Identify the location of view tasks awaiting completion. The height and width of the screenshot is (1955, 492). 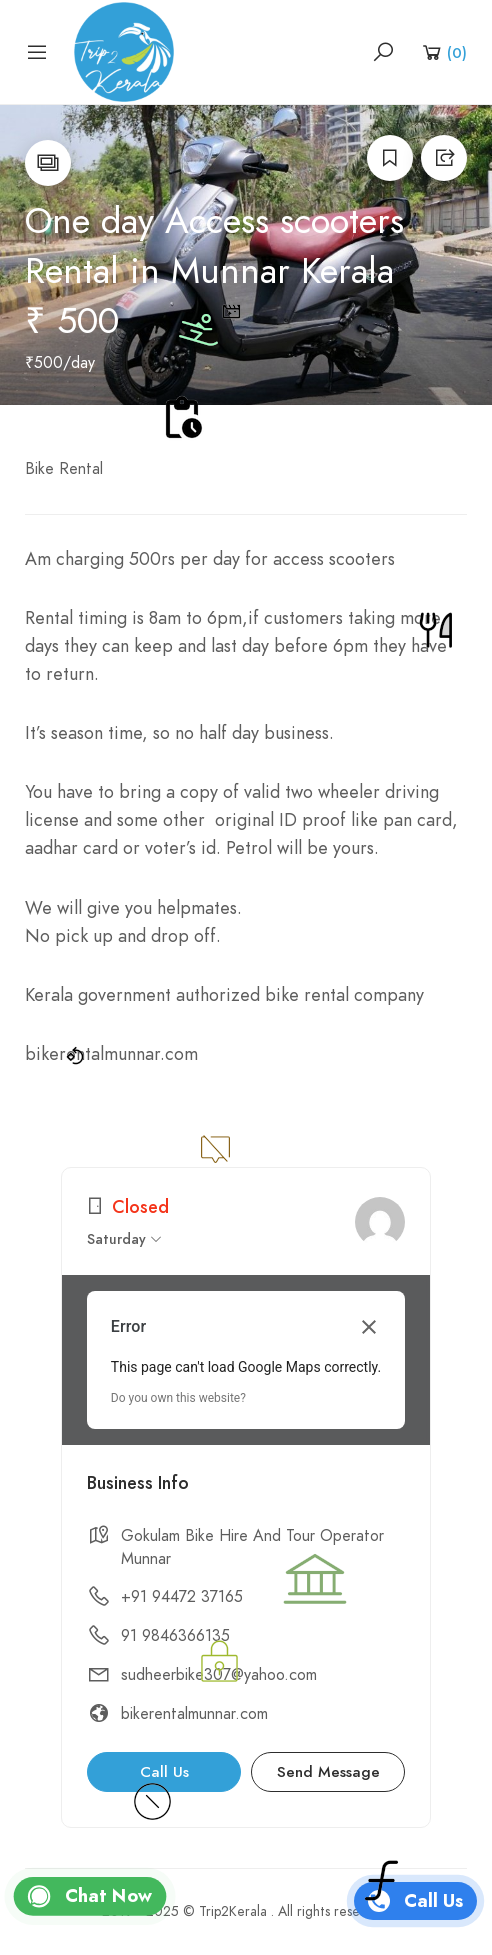
(182, 418).